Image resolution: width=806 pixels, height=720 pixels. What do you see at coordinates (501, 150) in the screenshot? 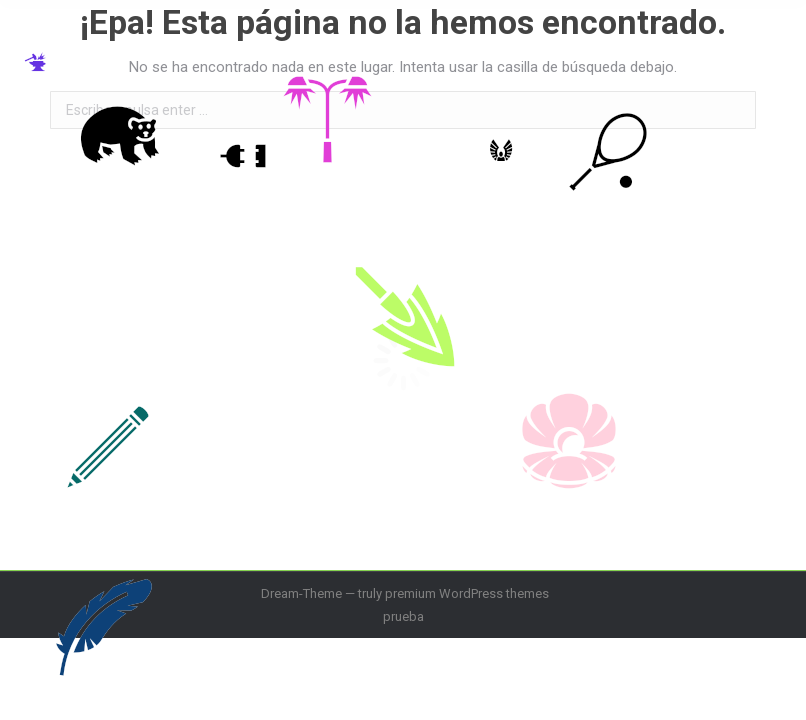
I see `select angel or celestial character class` at bounding box center [501, 150].